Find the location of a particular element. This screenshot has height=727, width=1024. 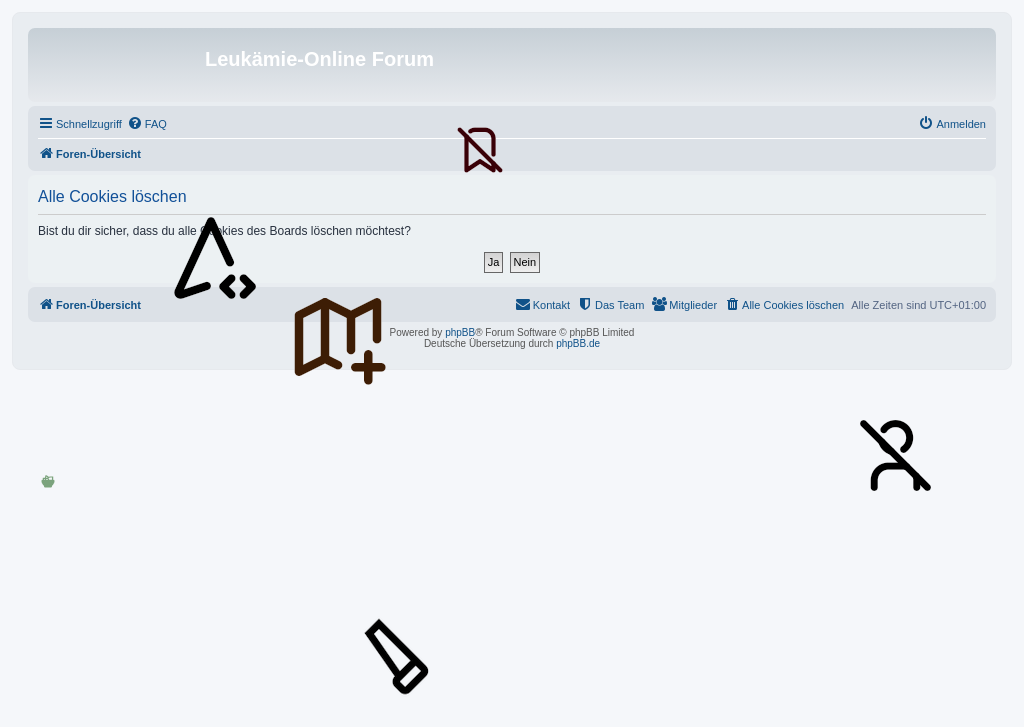

view healthy meal options is located at coordinates (48, 481).